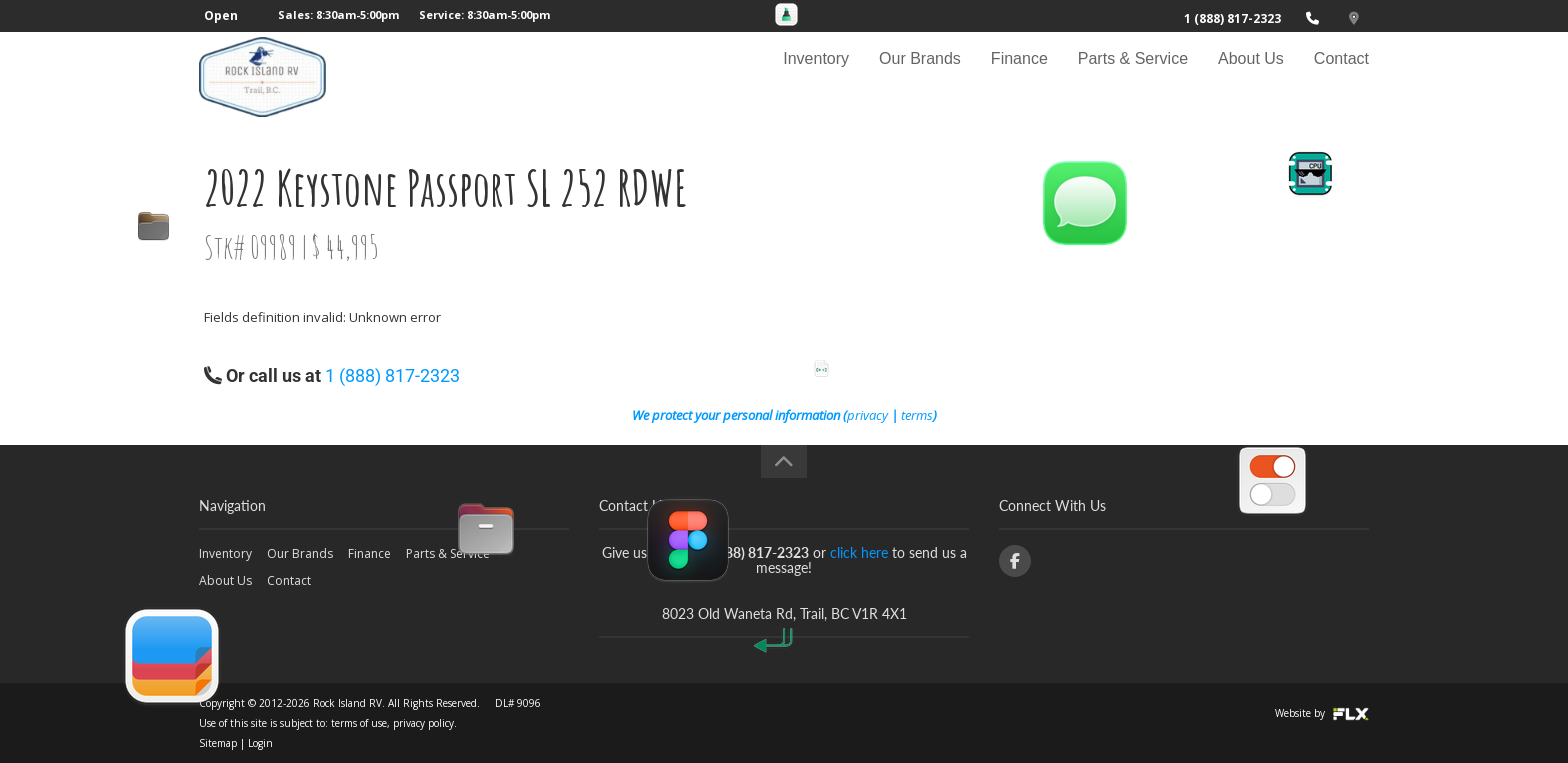  Describe the element at coordinates (786, 14) in the screenshot. I see `open marker app for highlighting and annotating documents` at that location.